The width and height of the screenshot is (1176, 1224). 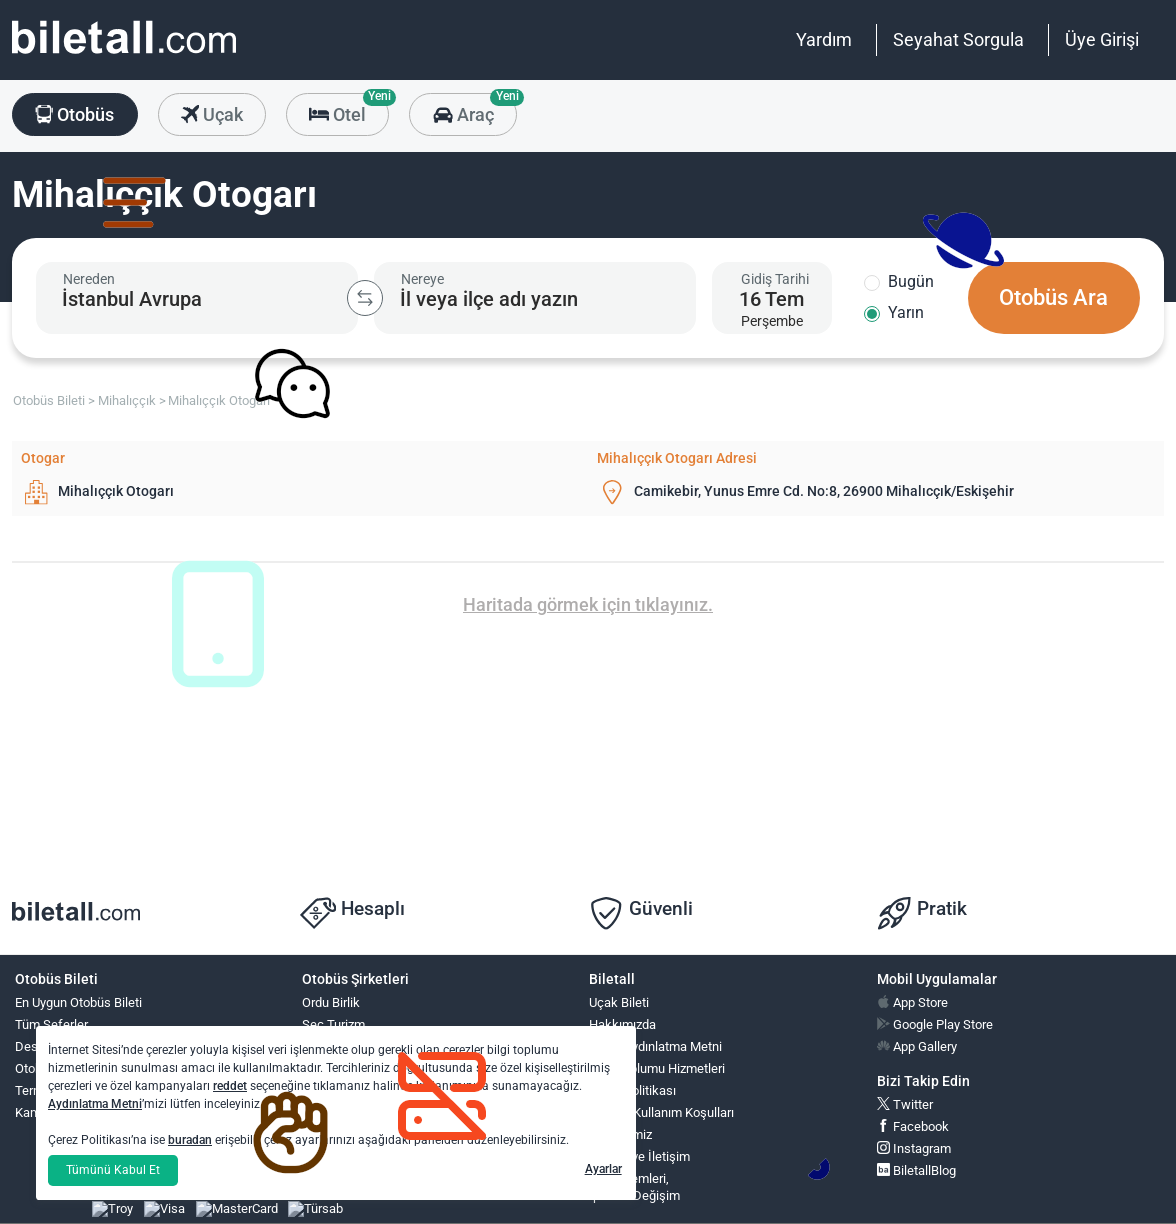 What do you see at coordinates (134, 202) in the screenshot?
I see `align text to the start of the line` at bounding box center [134, 202].